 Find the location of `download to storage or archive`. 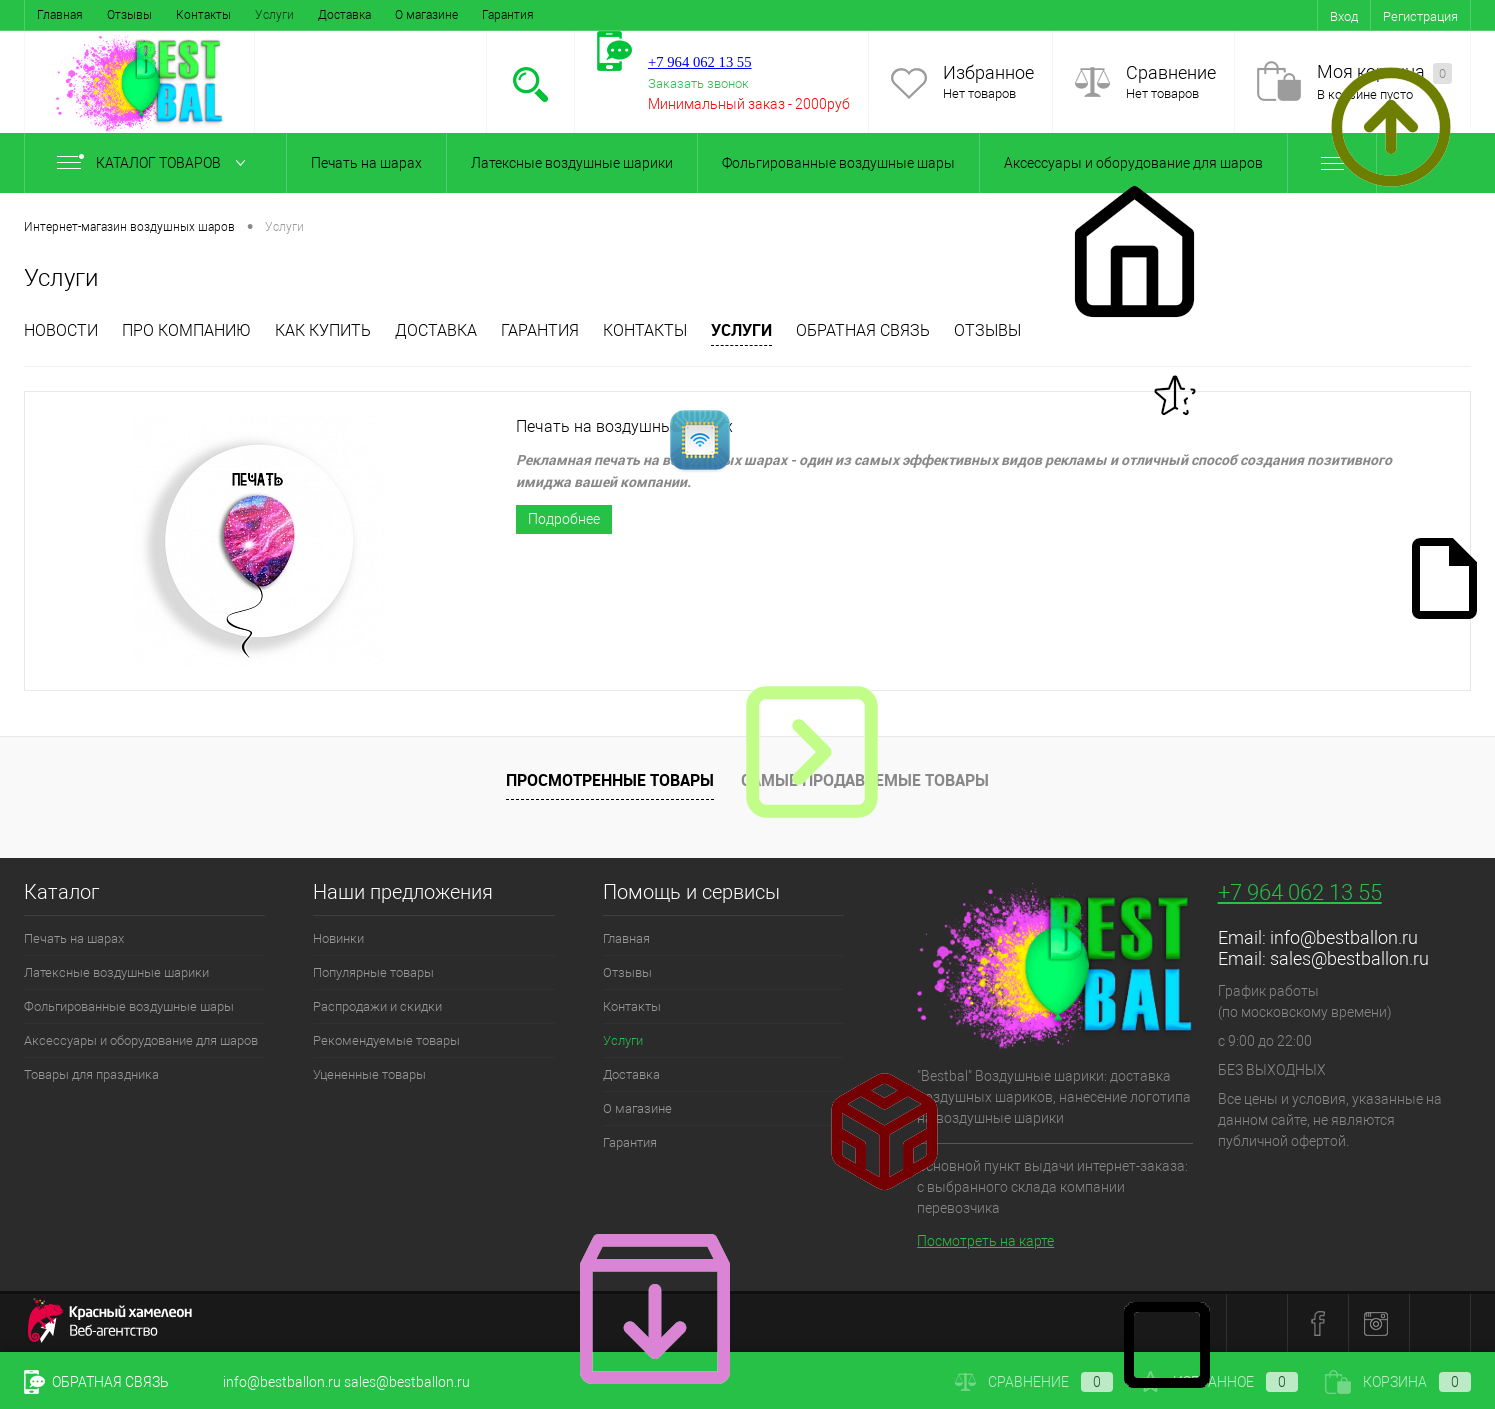

download to storage or archive is located at coordinates (655, 1309).